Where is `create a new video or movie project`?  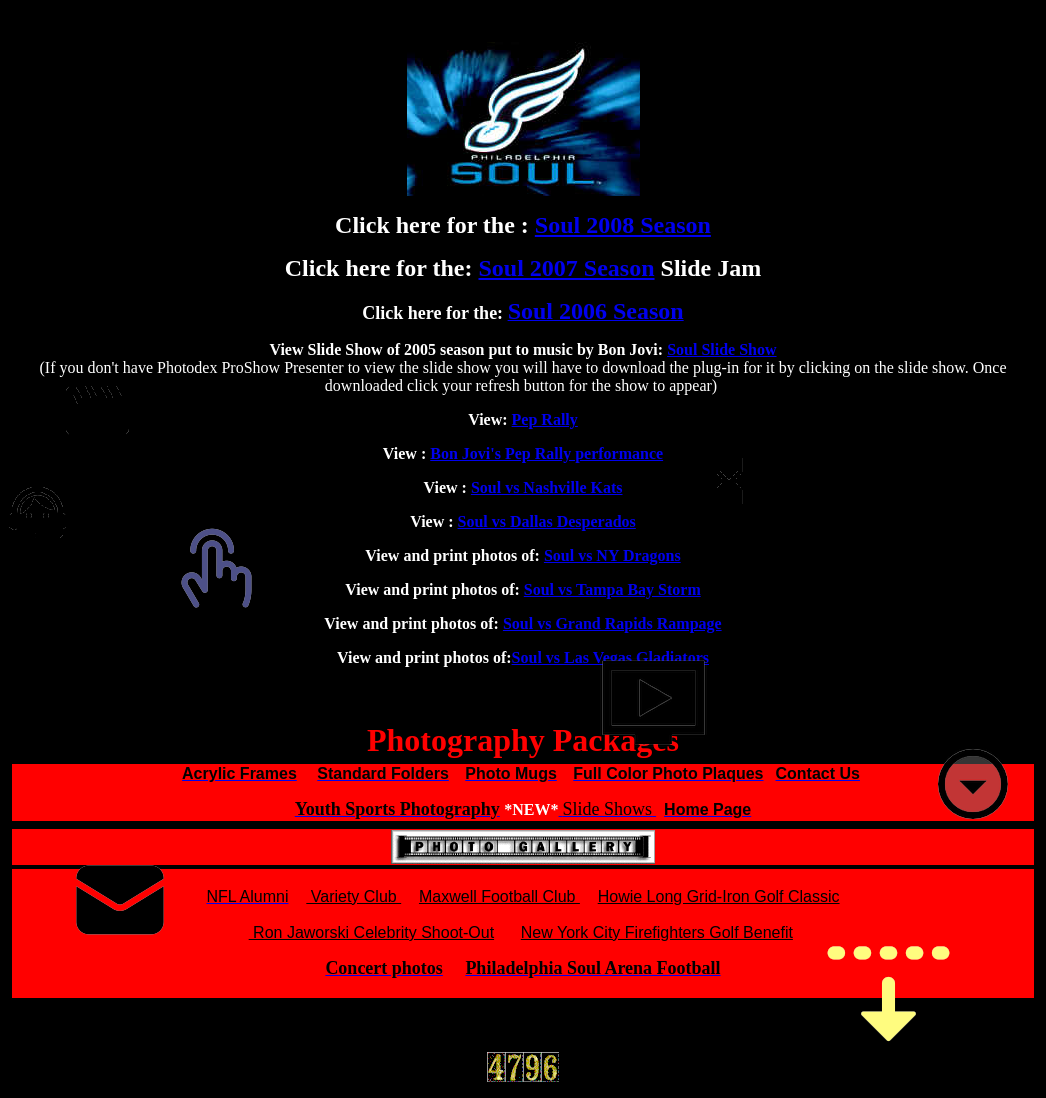
create a new video or movie project is located at coordinates (97, 410).